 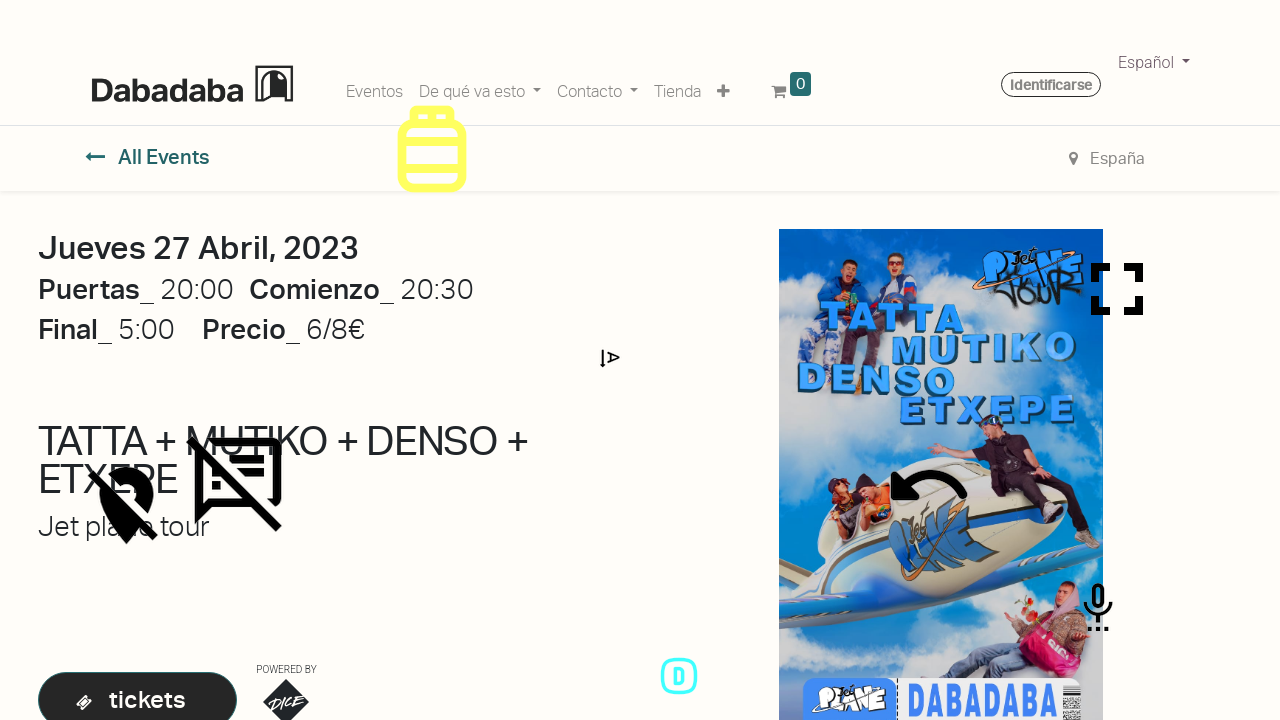 I want to click on rotate text direction downward, so click(x=609, y=358).